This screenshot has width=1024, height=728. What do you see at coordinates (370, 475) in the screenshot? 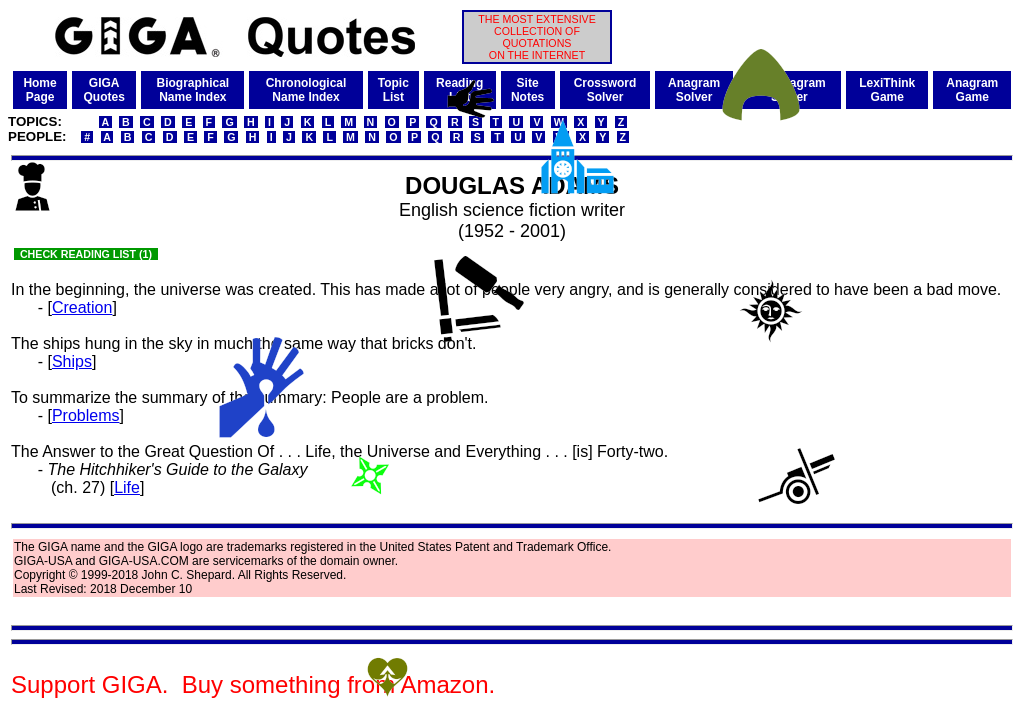
I see `a ninja or stealth-themed game element` at bounding box center [370, 475].